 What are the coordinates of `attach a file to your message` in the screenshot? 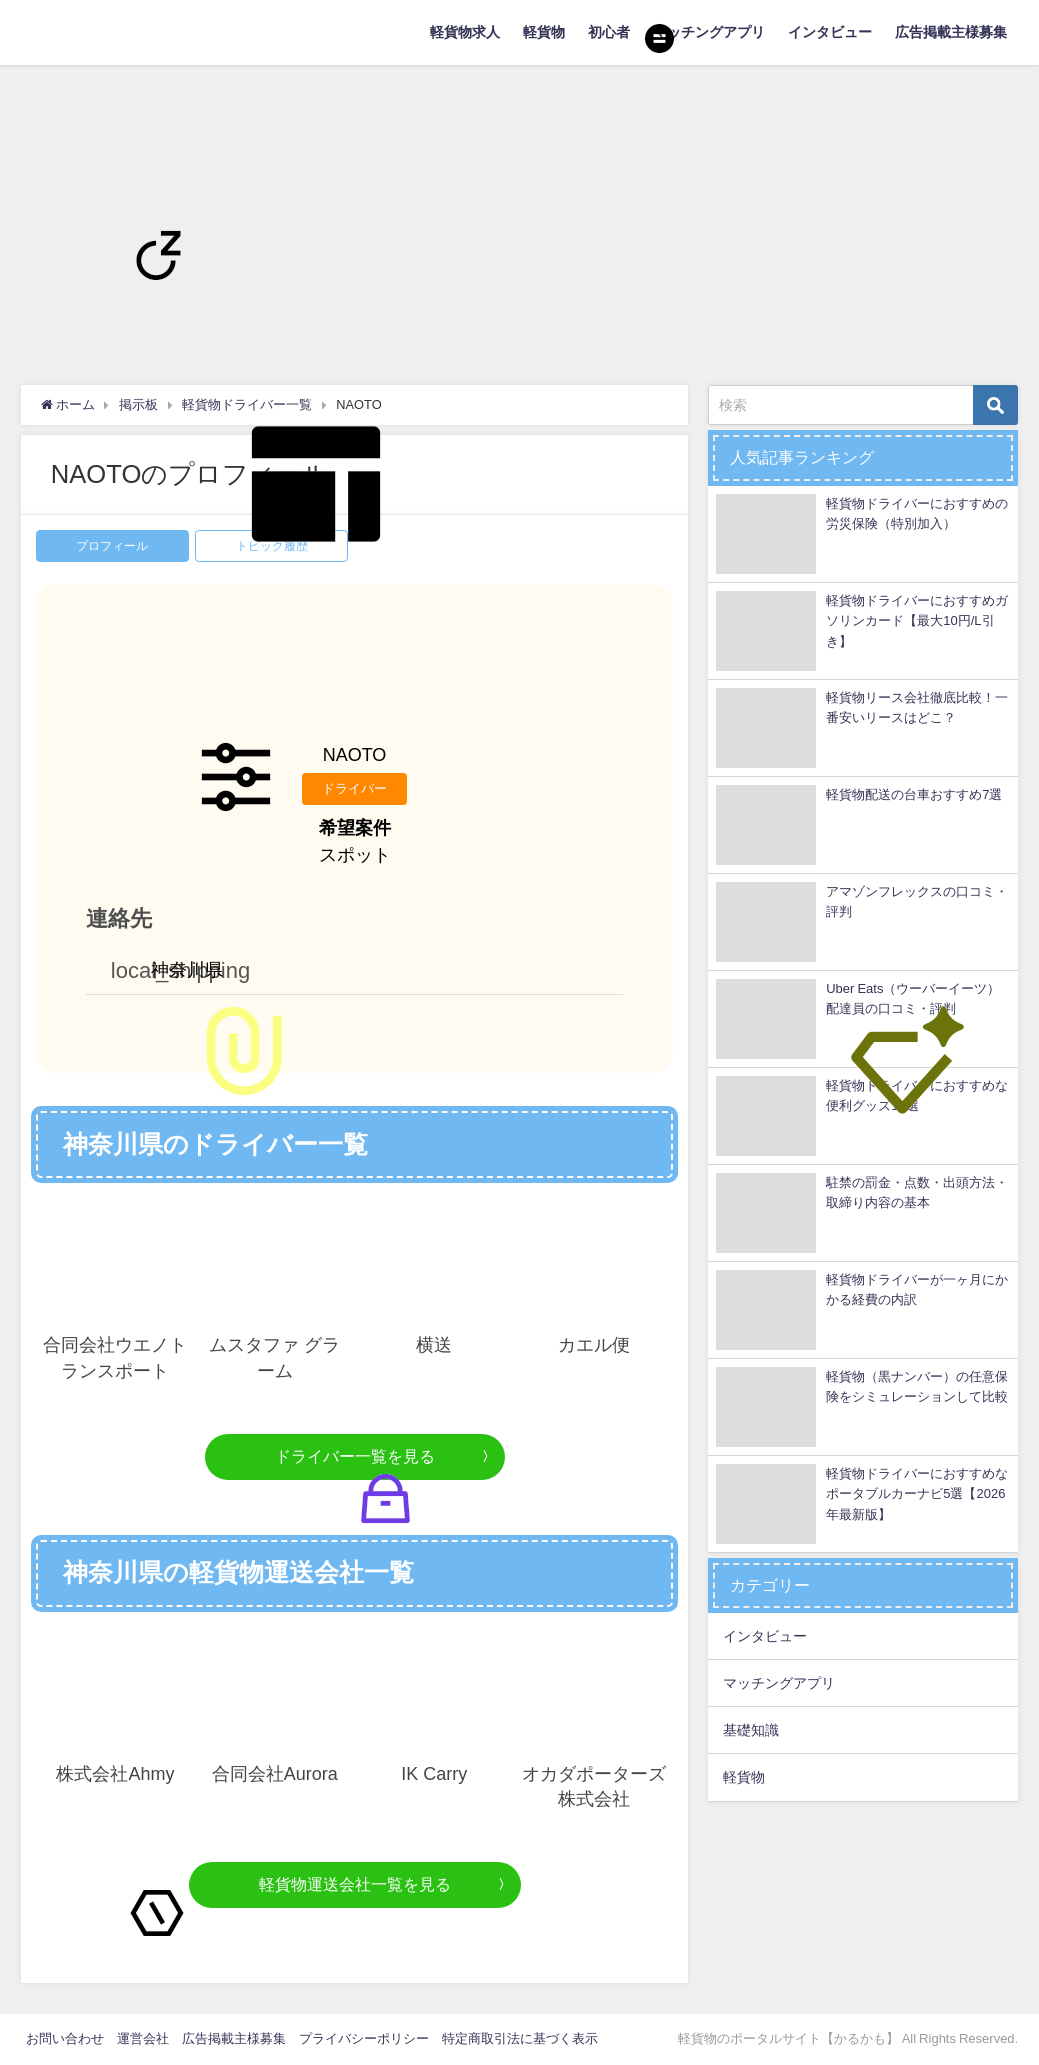 It's located at (242, 1051).